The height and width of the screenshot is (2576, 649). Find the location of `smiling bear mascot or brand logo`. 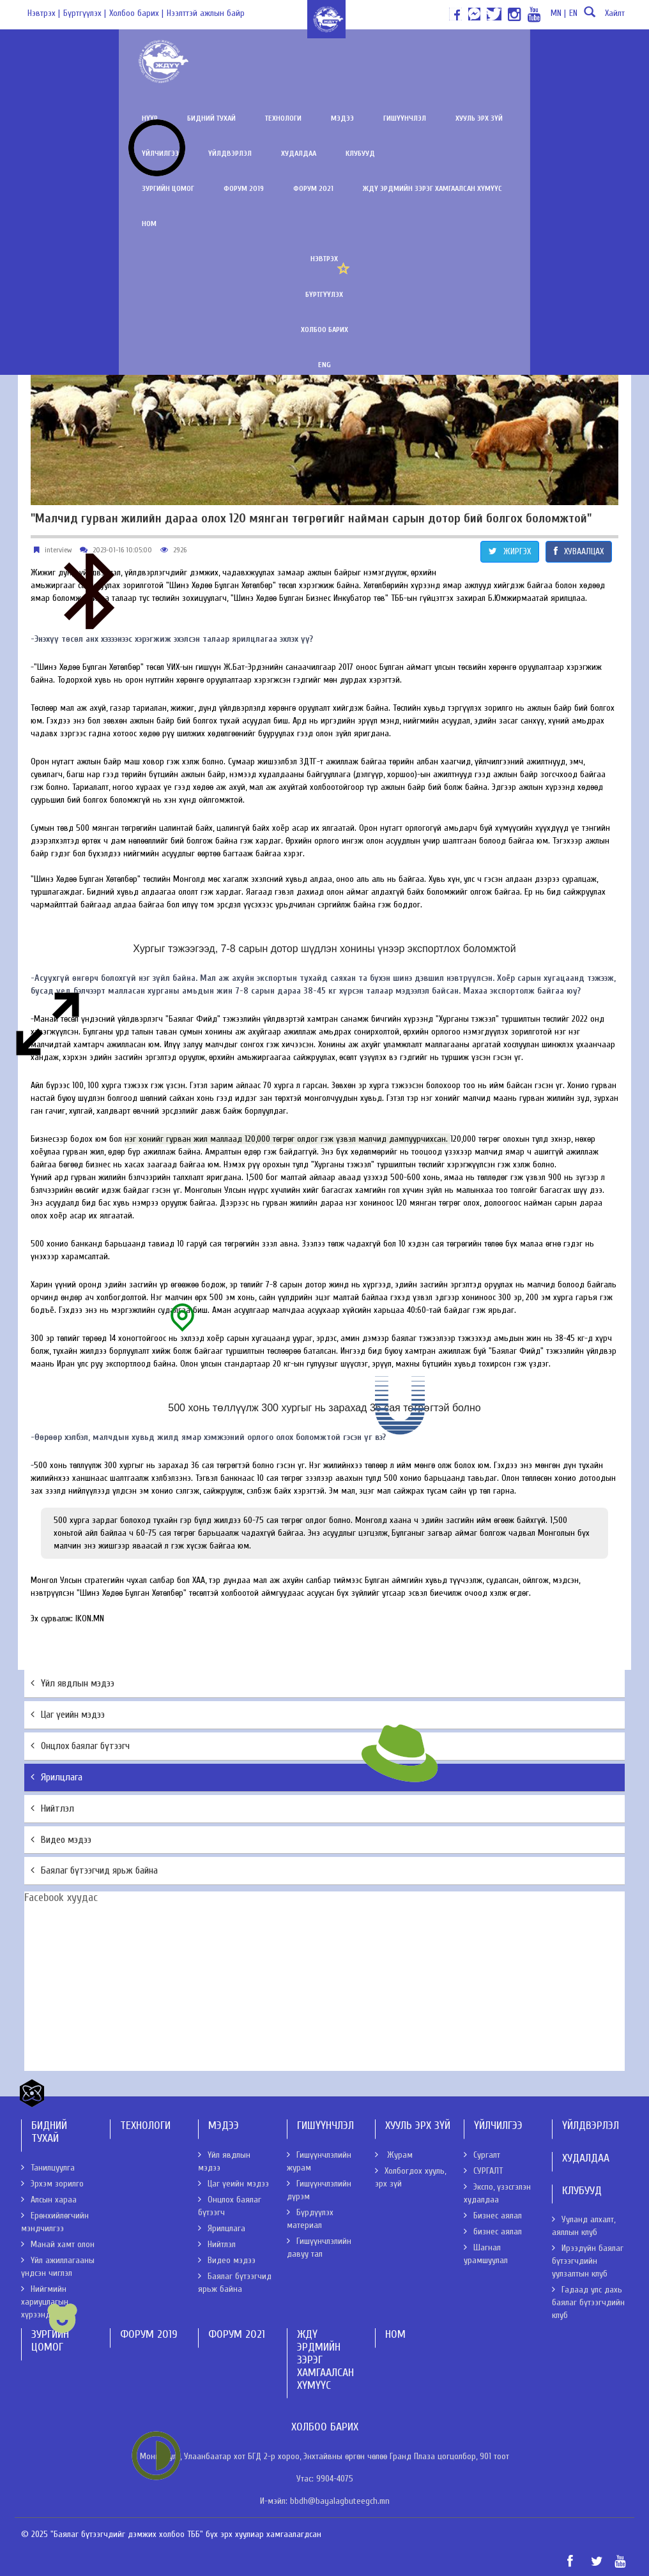

smiling bear mascot or brand logo is located at coordinates (62, 2318).